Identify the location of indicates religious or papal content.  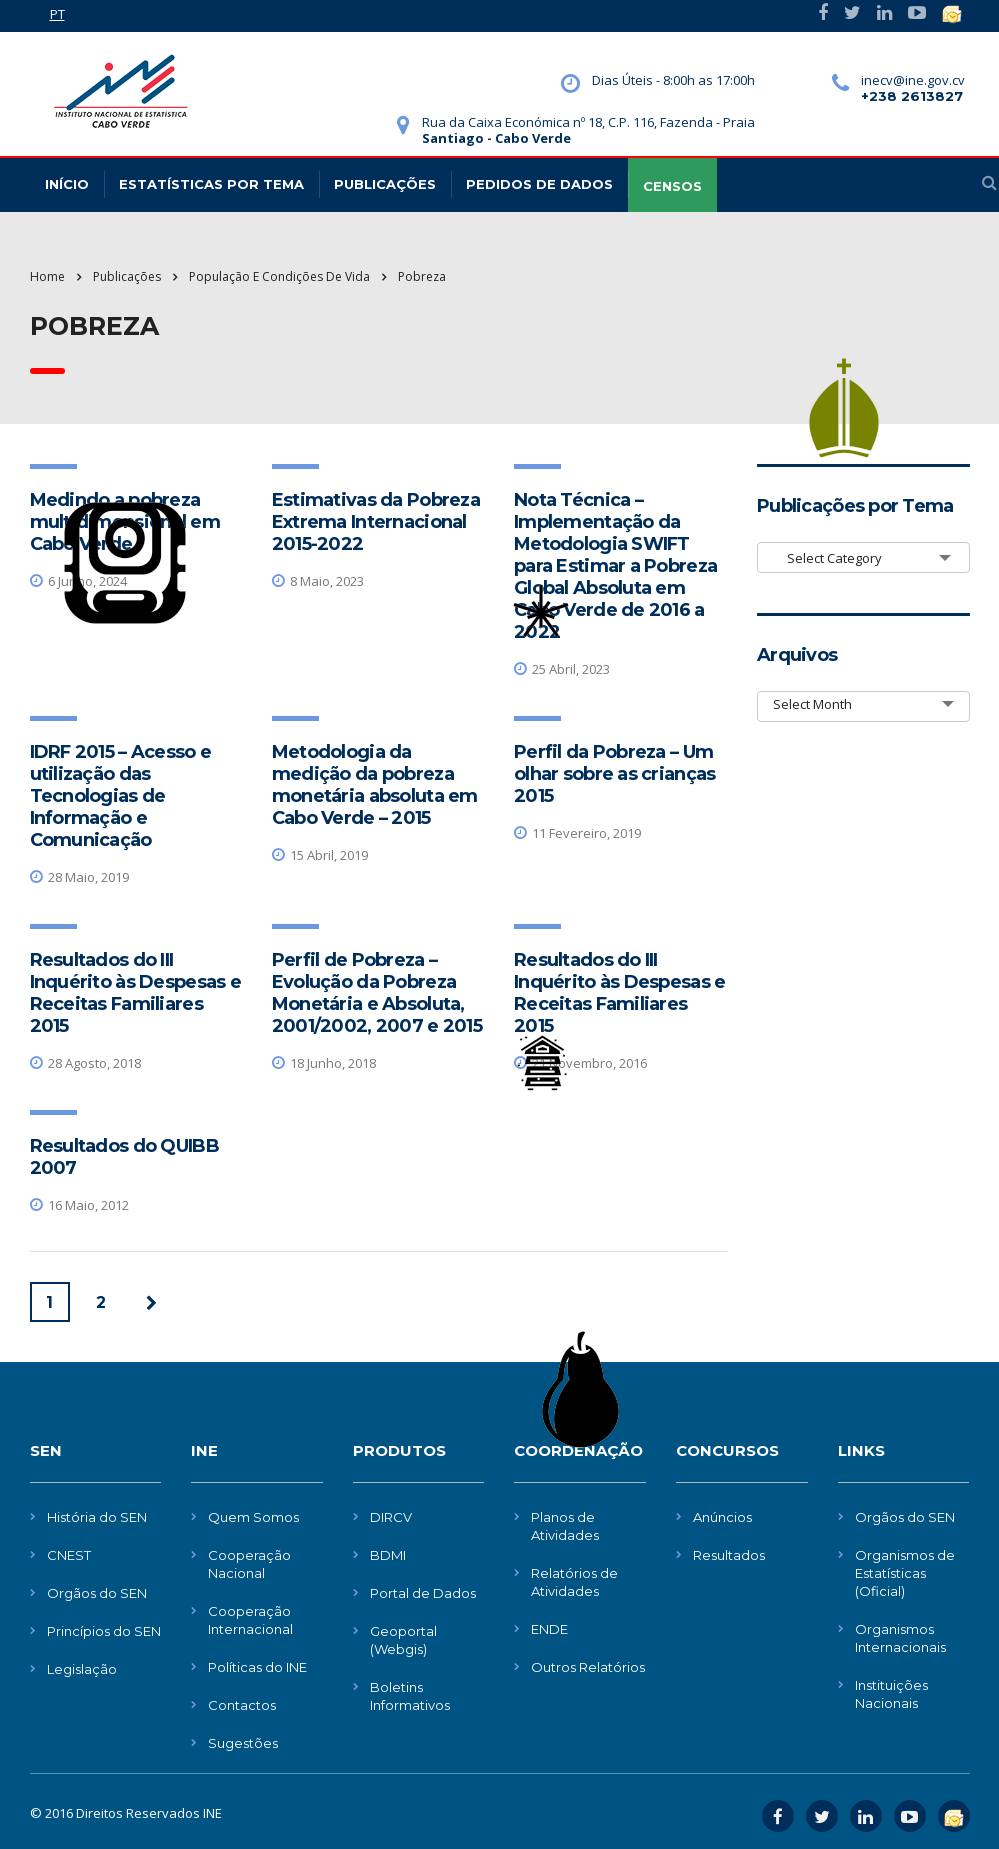
(844, 408).